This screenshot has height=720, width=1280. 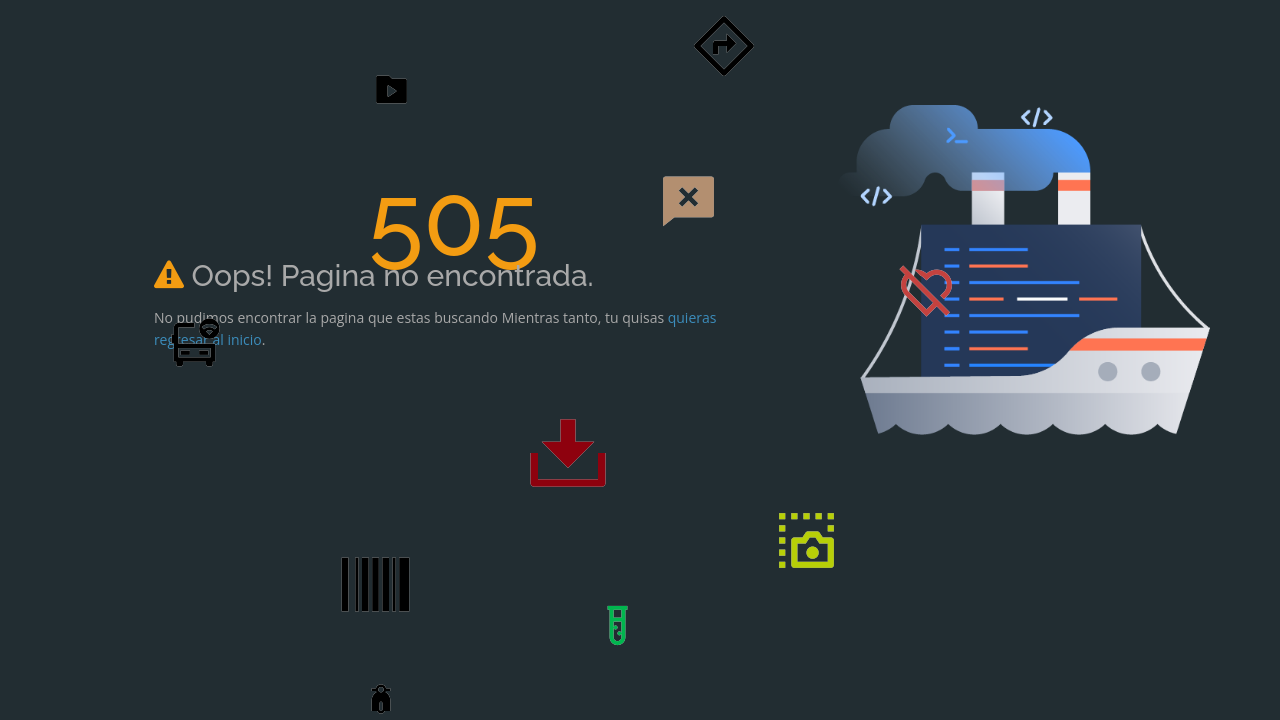 What do you see at coordinates (381, 699) in the screenshot?
I see `select e-bike as transportation mode` at bounding box center [381, 699].